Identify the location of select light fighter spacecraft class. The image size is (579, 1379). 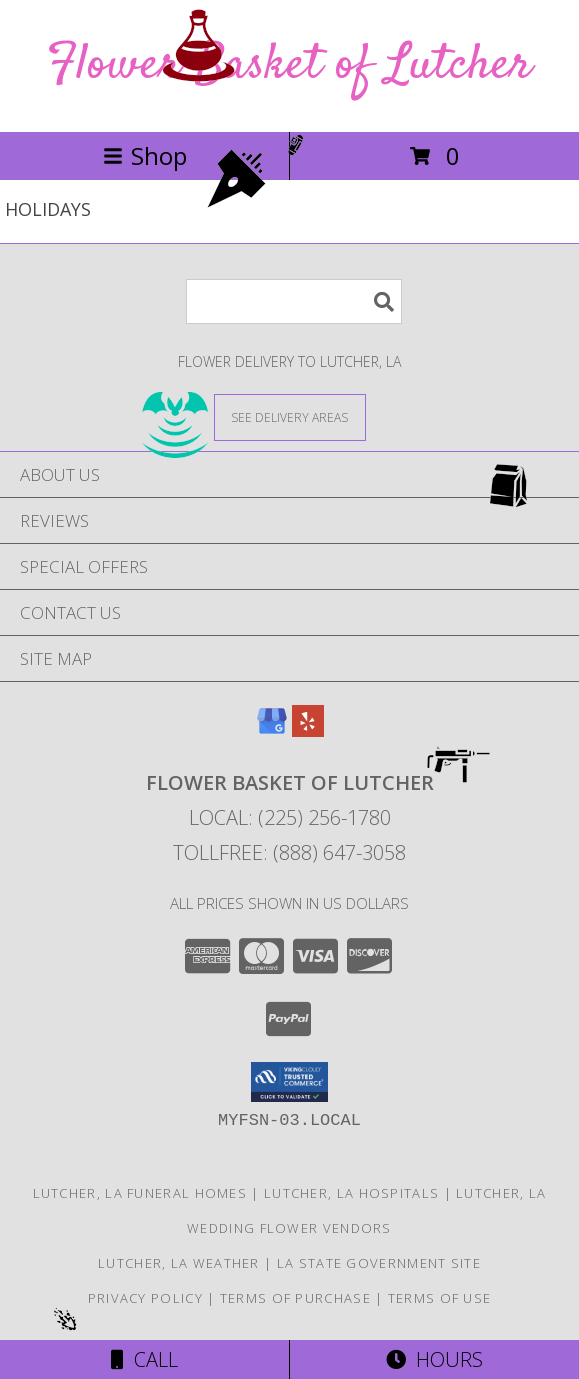
(236, 178).